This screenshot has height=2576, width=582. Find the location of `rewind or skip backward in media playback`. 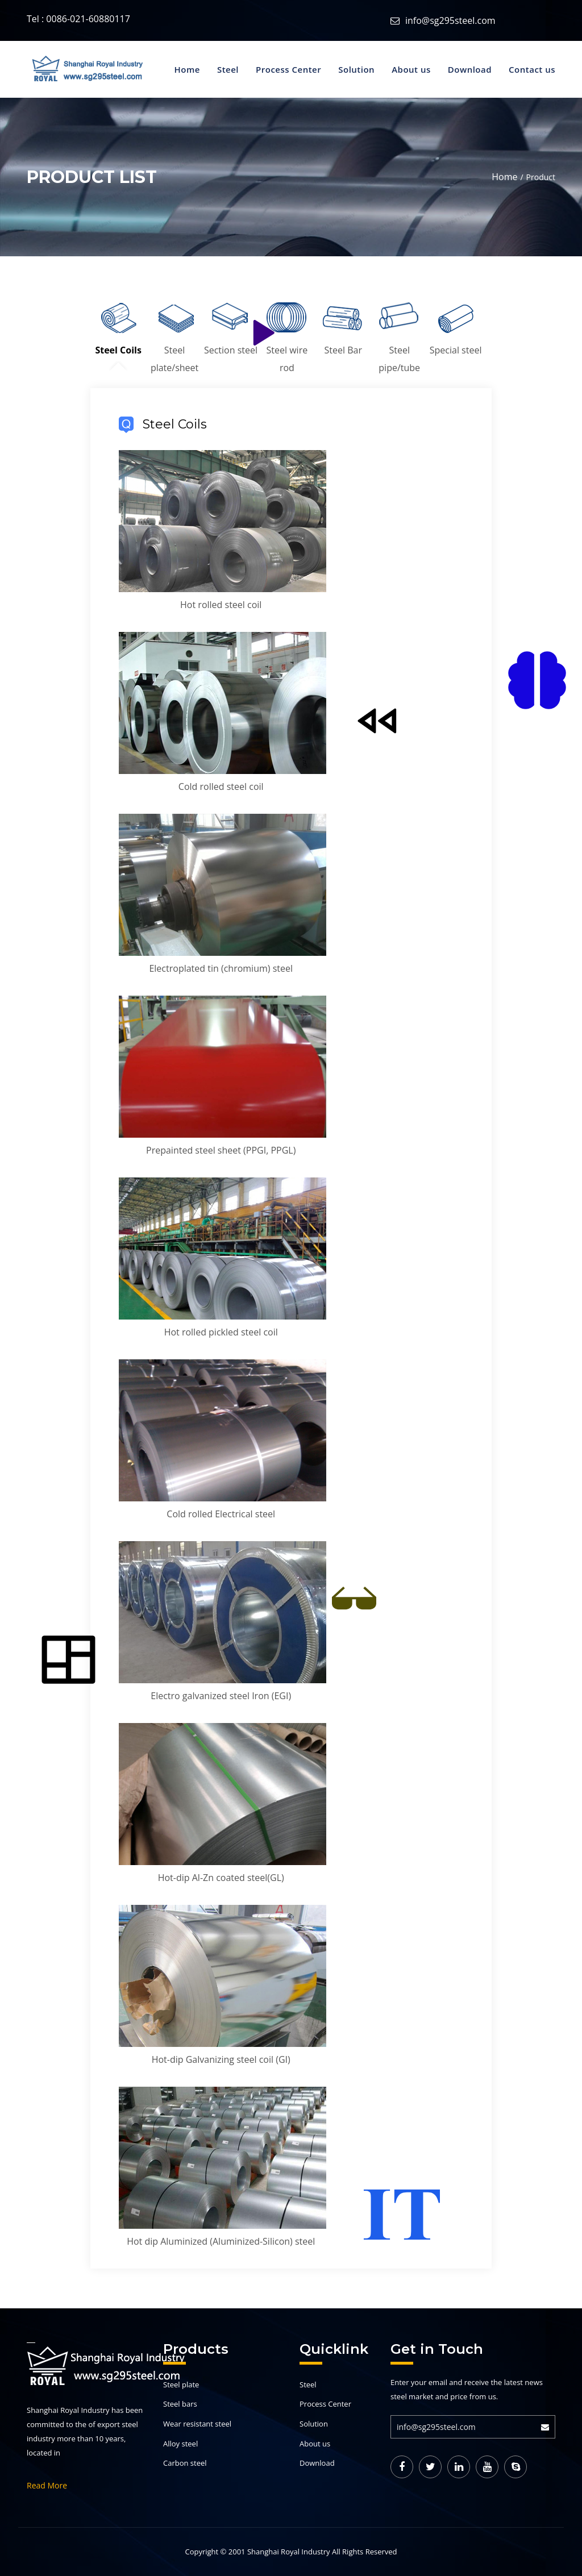

rewind or skip backward in media playback is located at coordinates (378, 721).